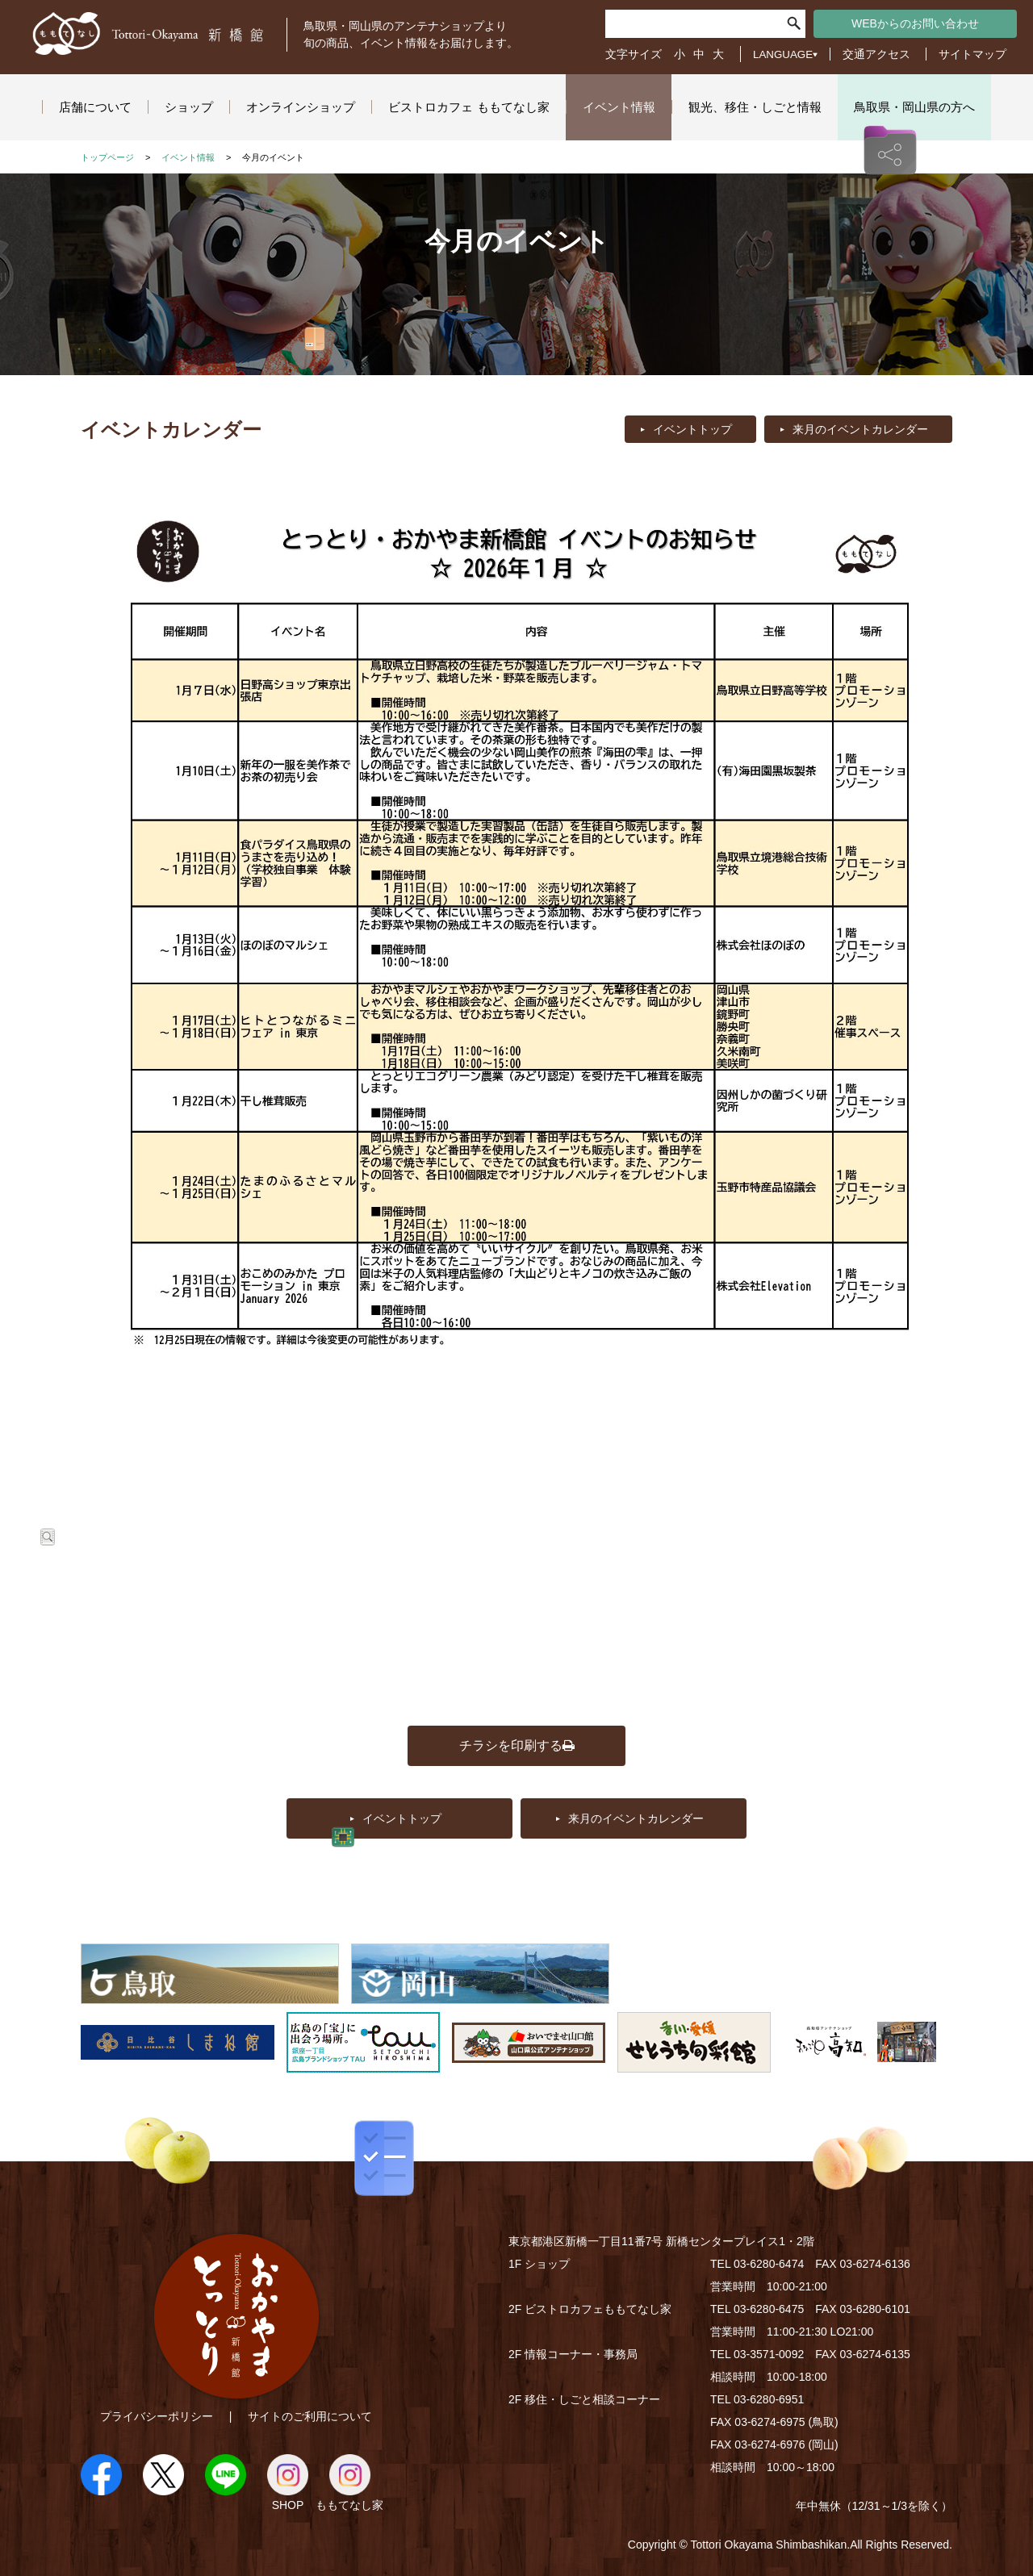 The height and width of the screenshot is (2576, 1033). Describe the element at coordinates (890, 150) in the screenshot. I see `open your public shared folder` at that location.